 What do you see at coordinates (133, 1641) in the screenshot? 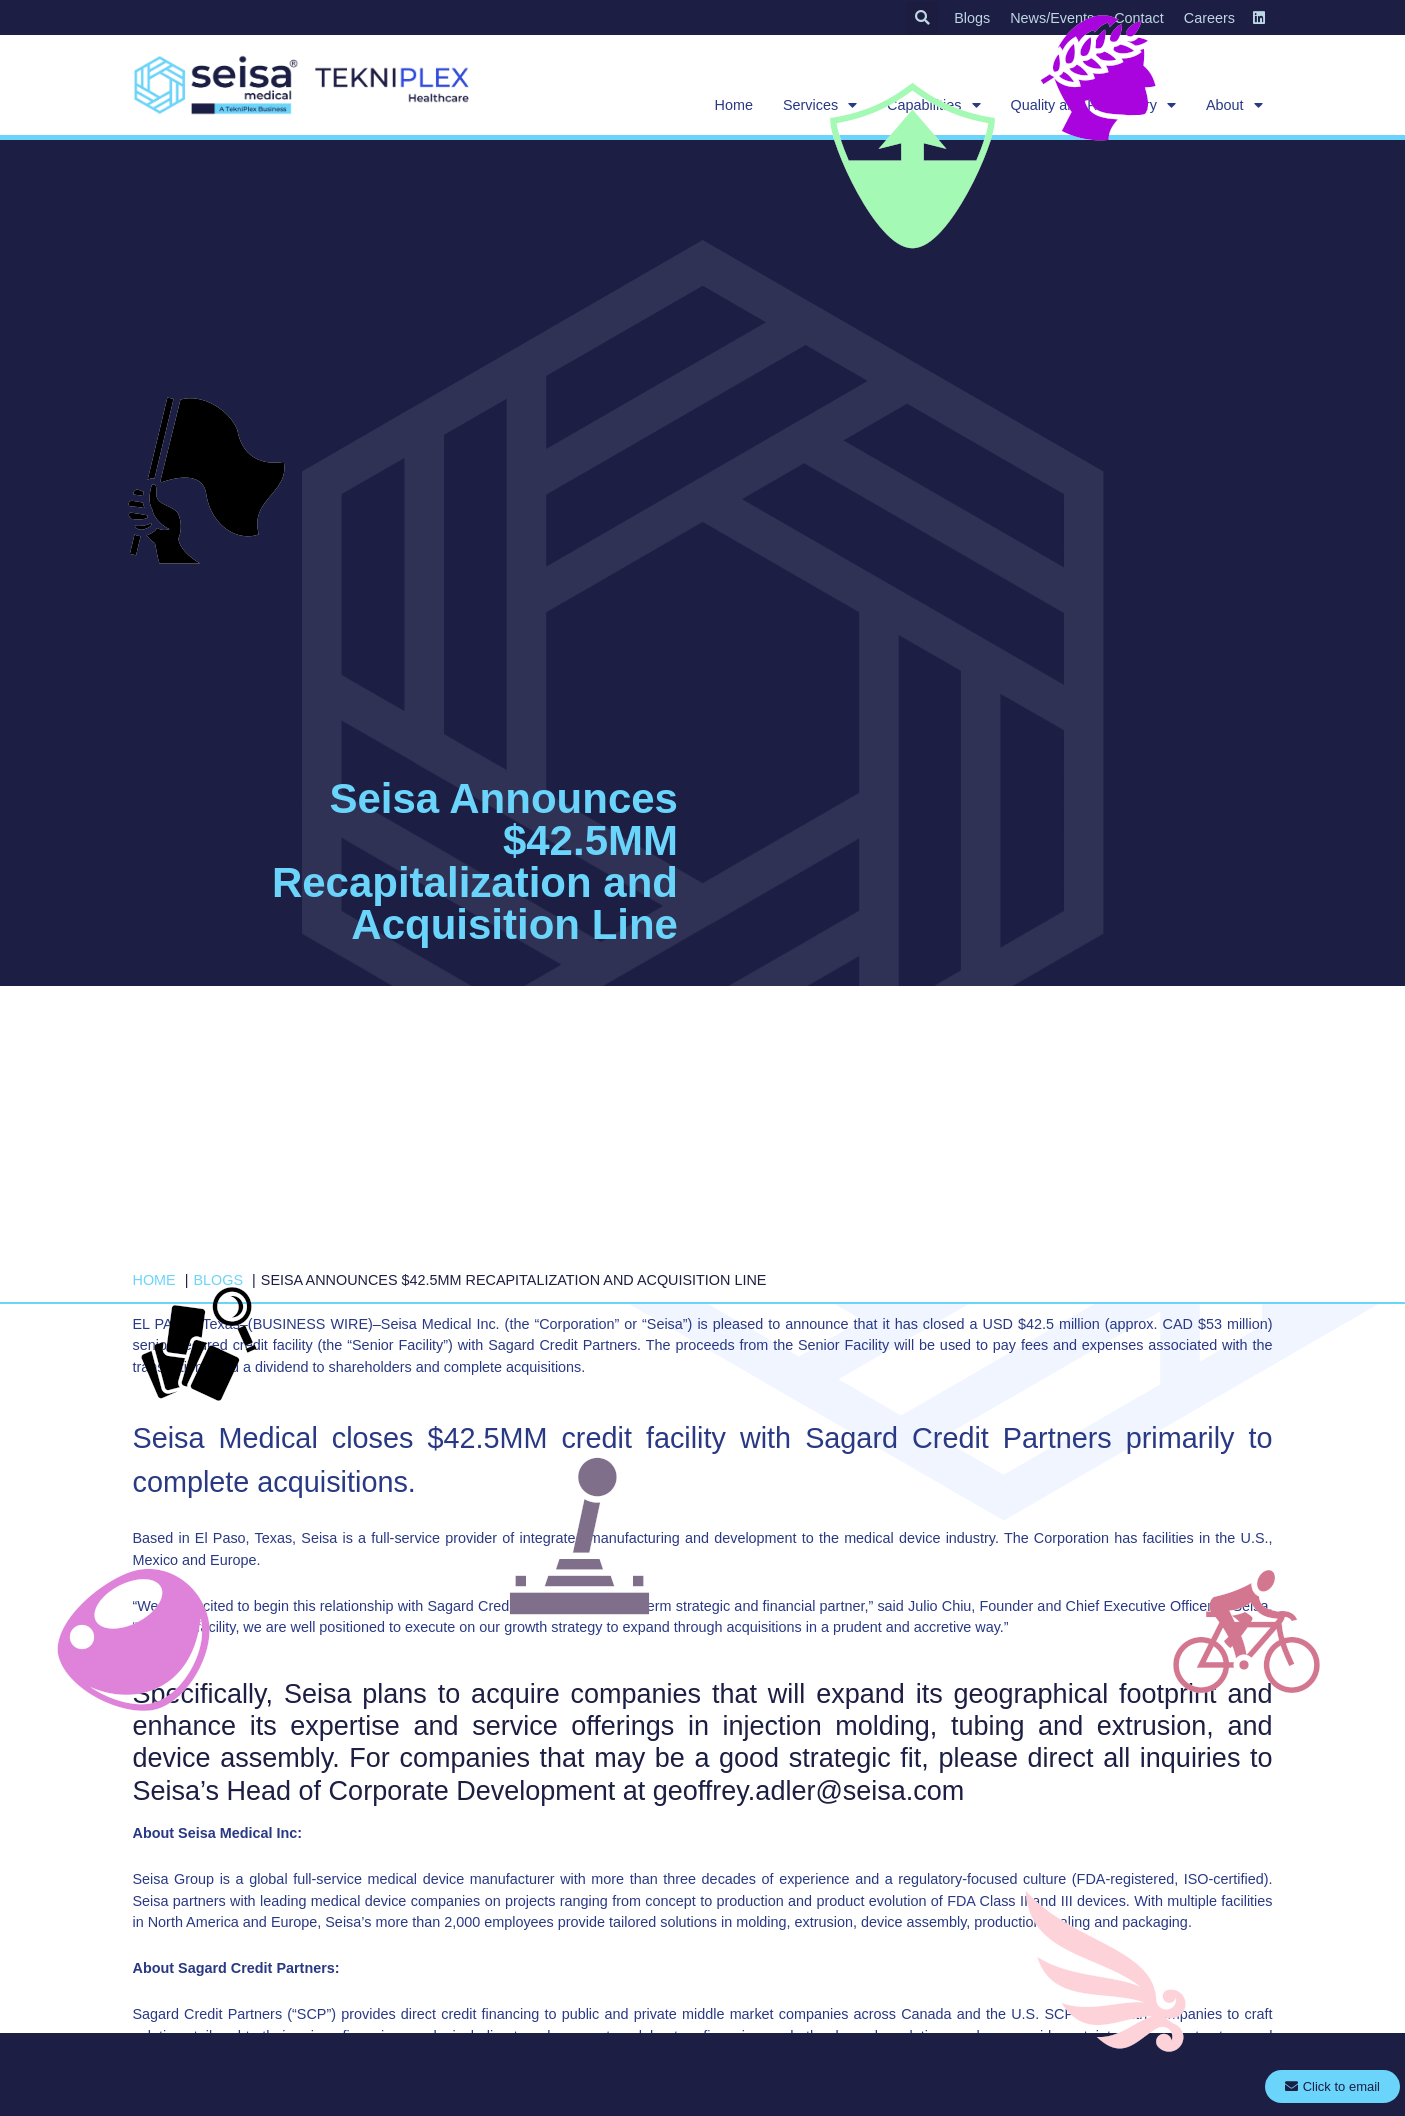
I see `hatch or incubate a creature in gameplay` at bounding box center [133, 1641].